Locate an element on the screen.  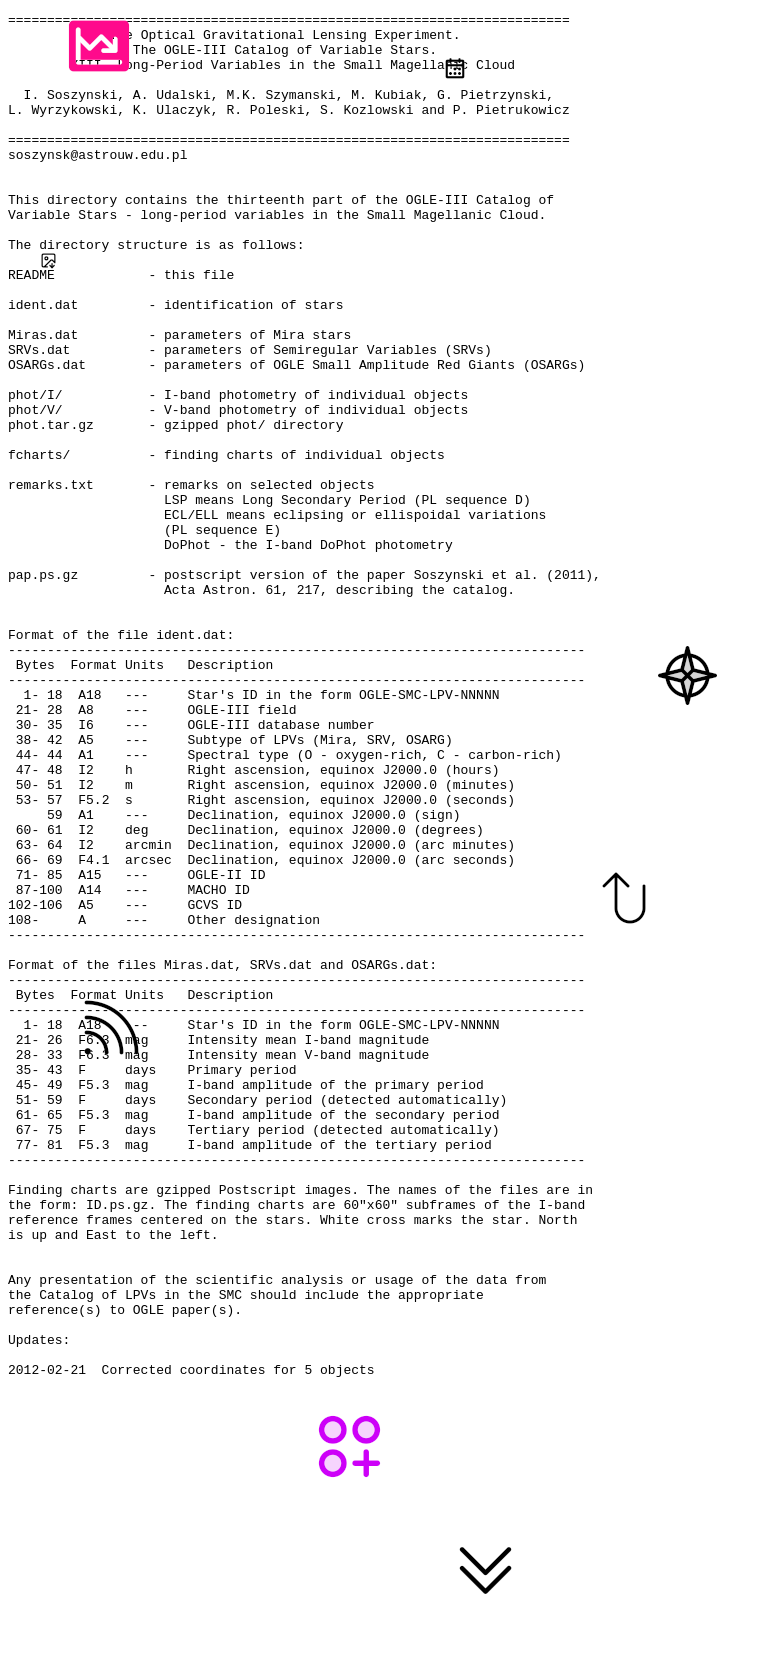
undo or go back to previous state is located at coordinates (626, 898).